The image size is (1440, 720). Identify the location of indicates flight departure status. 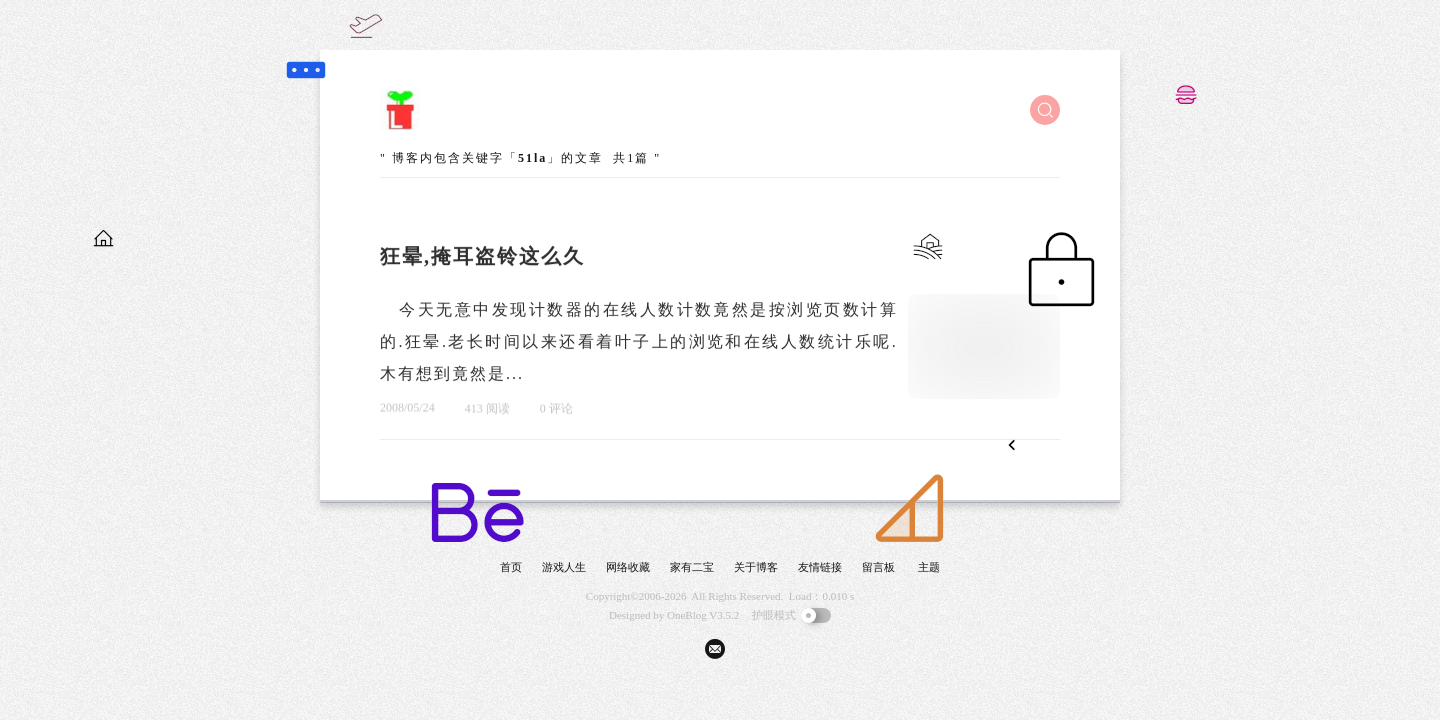
(366, 25).